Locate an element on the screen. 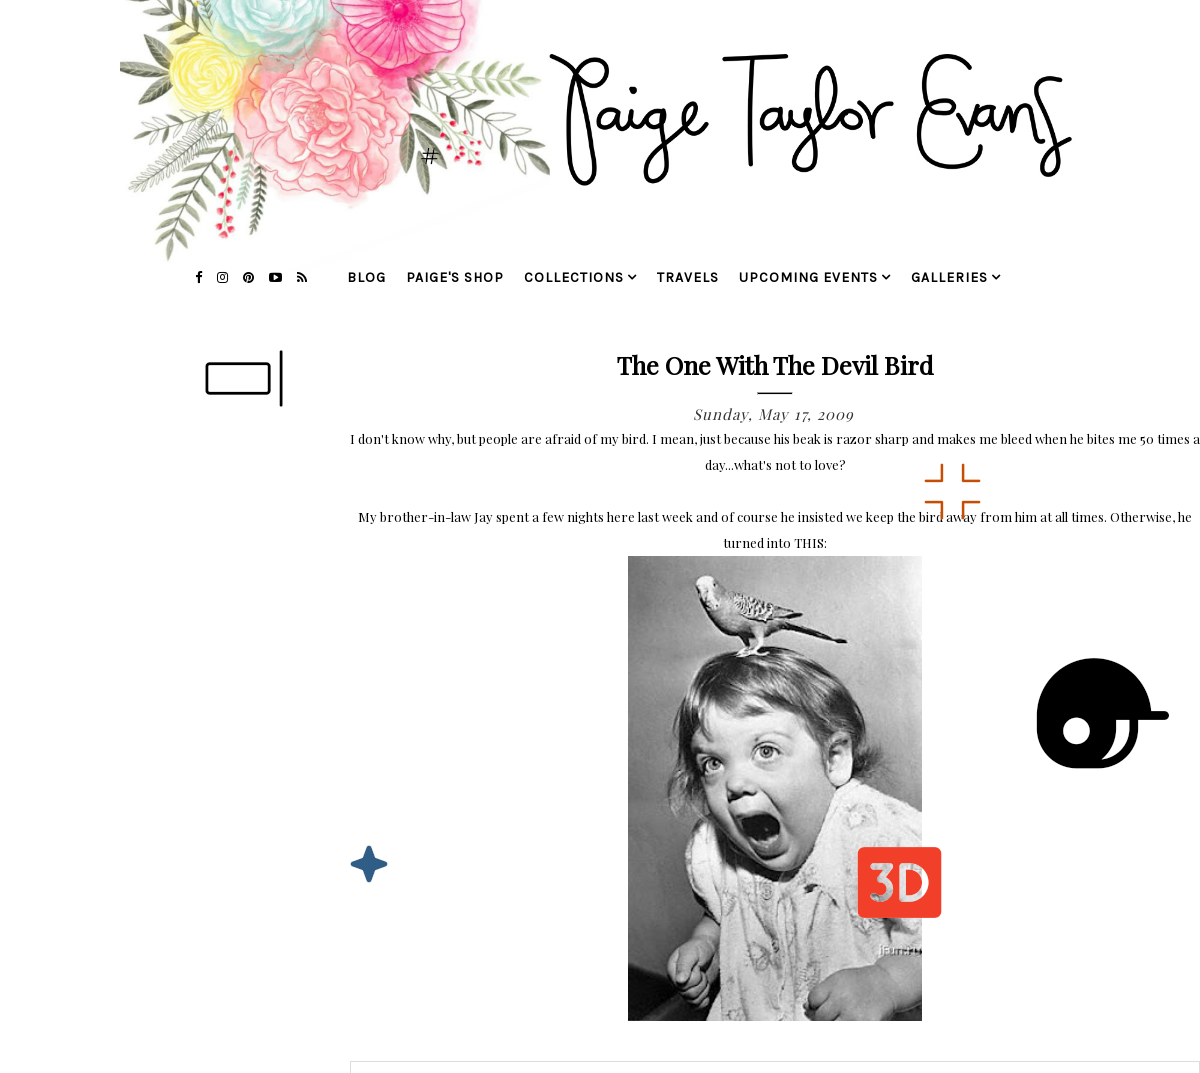 The width and height of the screenshot is (1200, 1073). switch to 3D view mode is located at coordinates (899, 882).